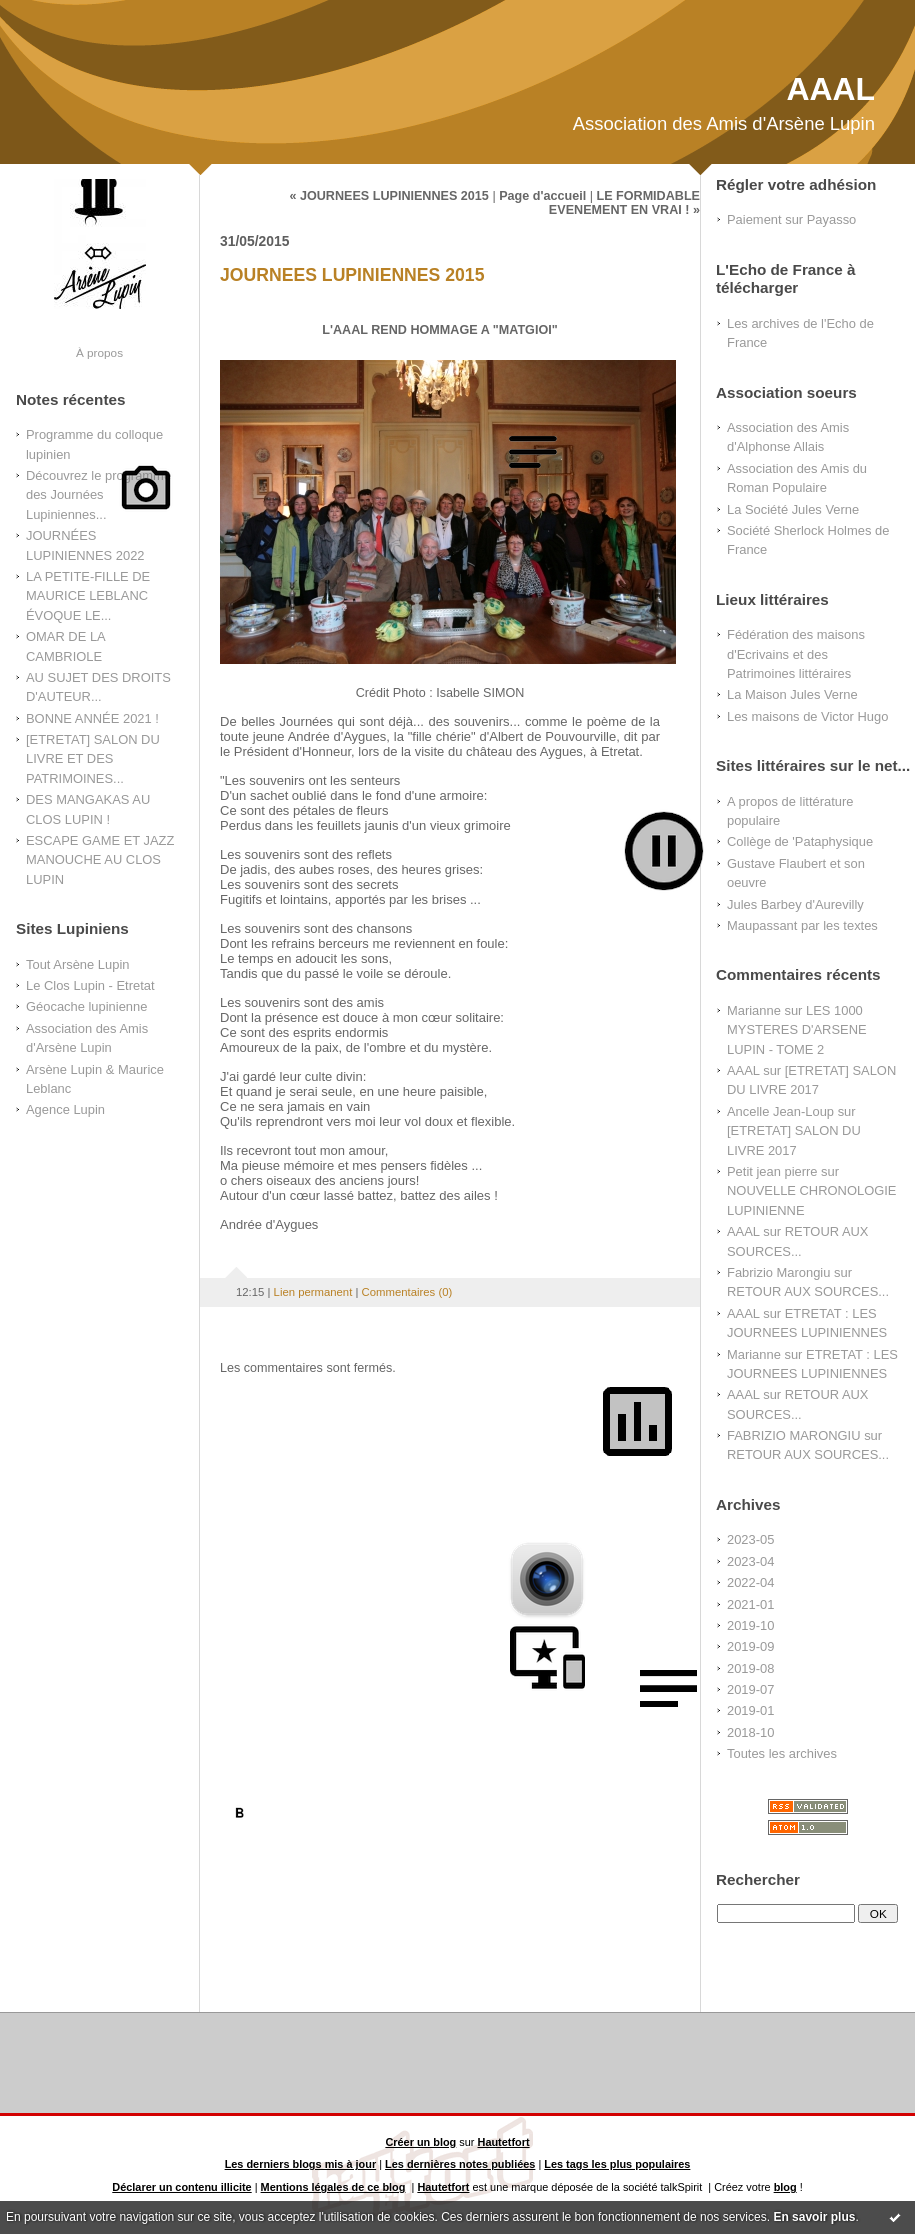  I want to click on open camera app, so click(547, 1579).